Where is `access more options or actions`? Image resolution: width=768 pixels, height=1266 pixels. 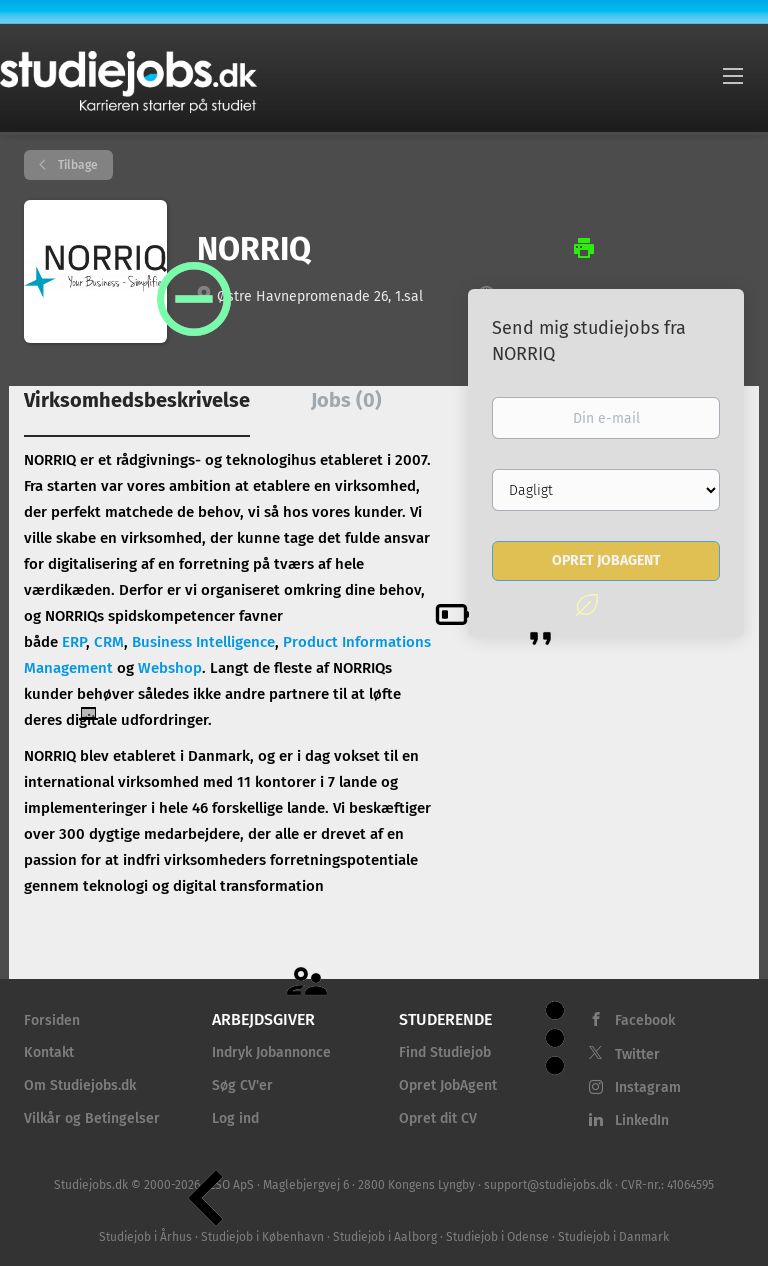
access more options or actions is located at coordinates (555, 1038).